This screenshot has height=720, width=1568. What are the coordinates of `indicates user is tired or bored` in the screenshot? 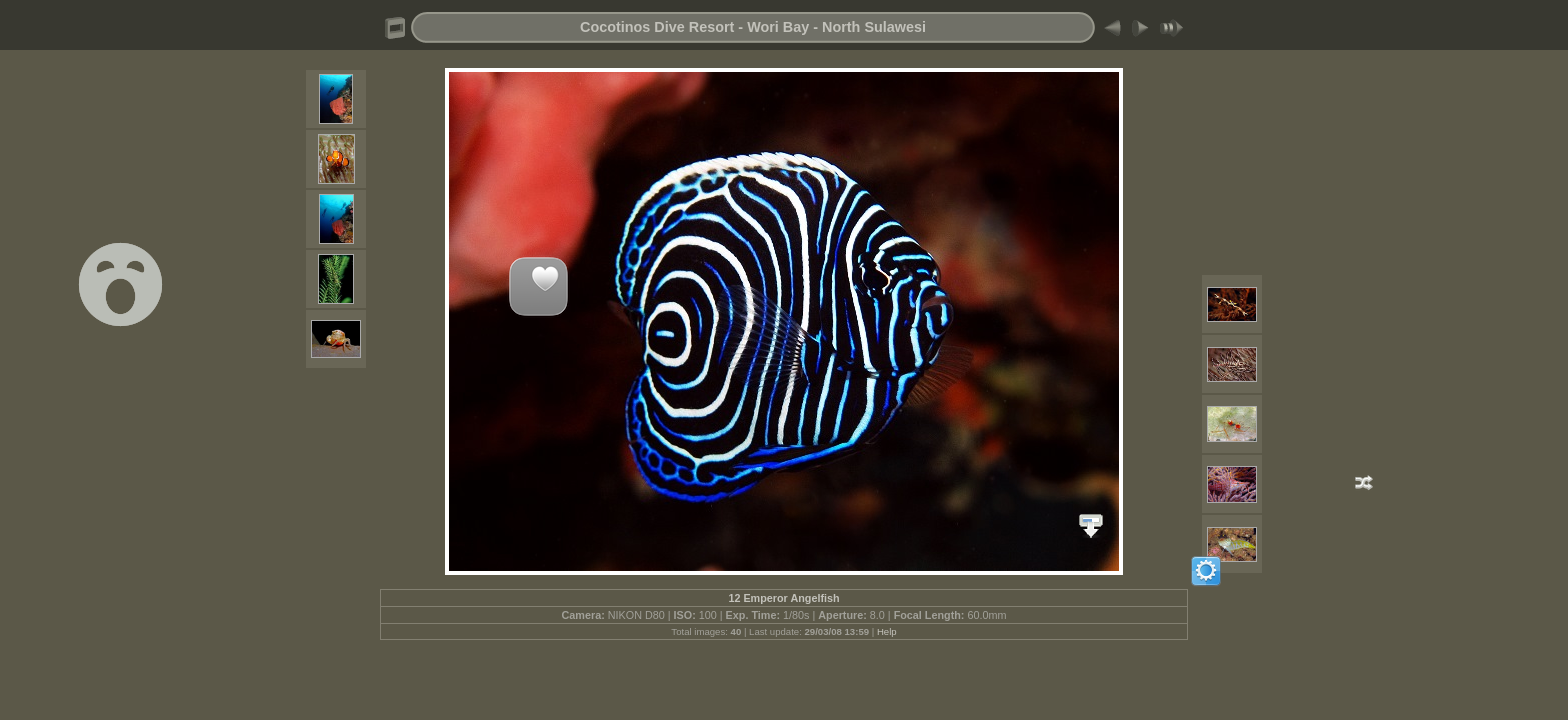 It's located at (120, 284).